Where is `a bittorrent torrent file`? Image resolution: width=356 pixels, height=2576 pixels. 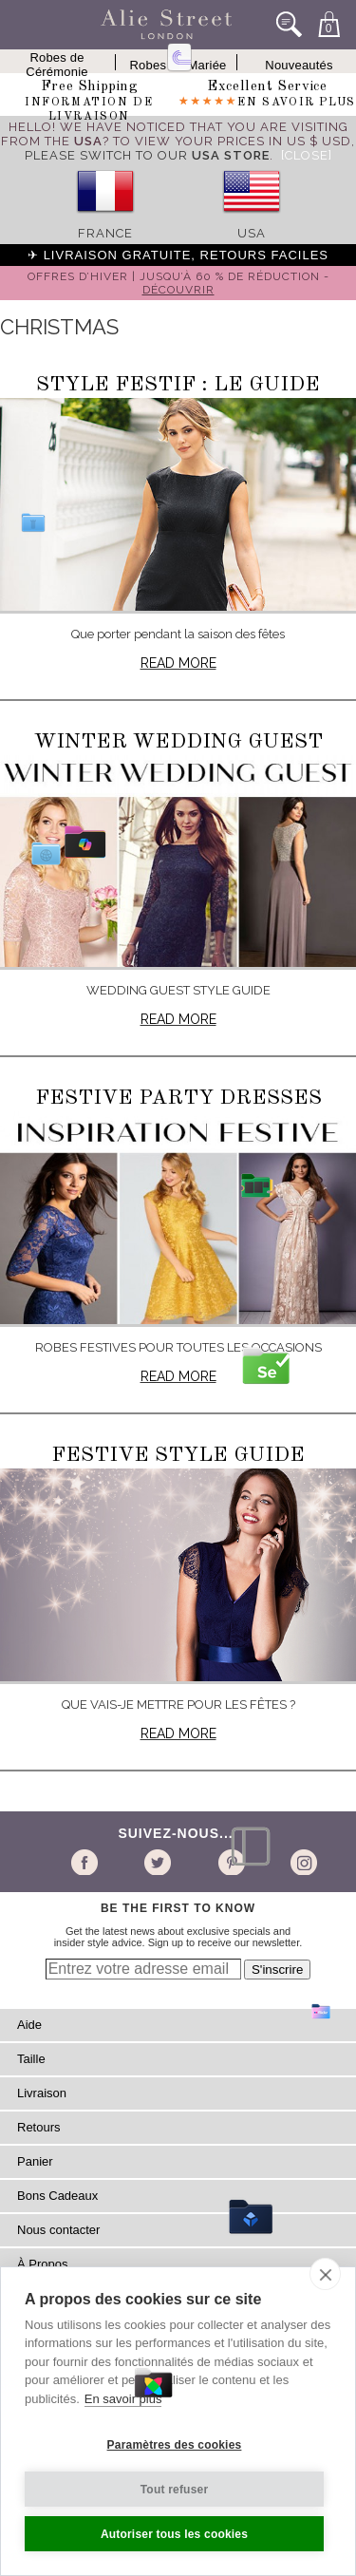 a bittorrent torrent file is located at coordinates (179, 57).